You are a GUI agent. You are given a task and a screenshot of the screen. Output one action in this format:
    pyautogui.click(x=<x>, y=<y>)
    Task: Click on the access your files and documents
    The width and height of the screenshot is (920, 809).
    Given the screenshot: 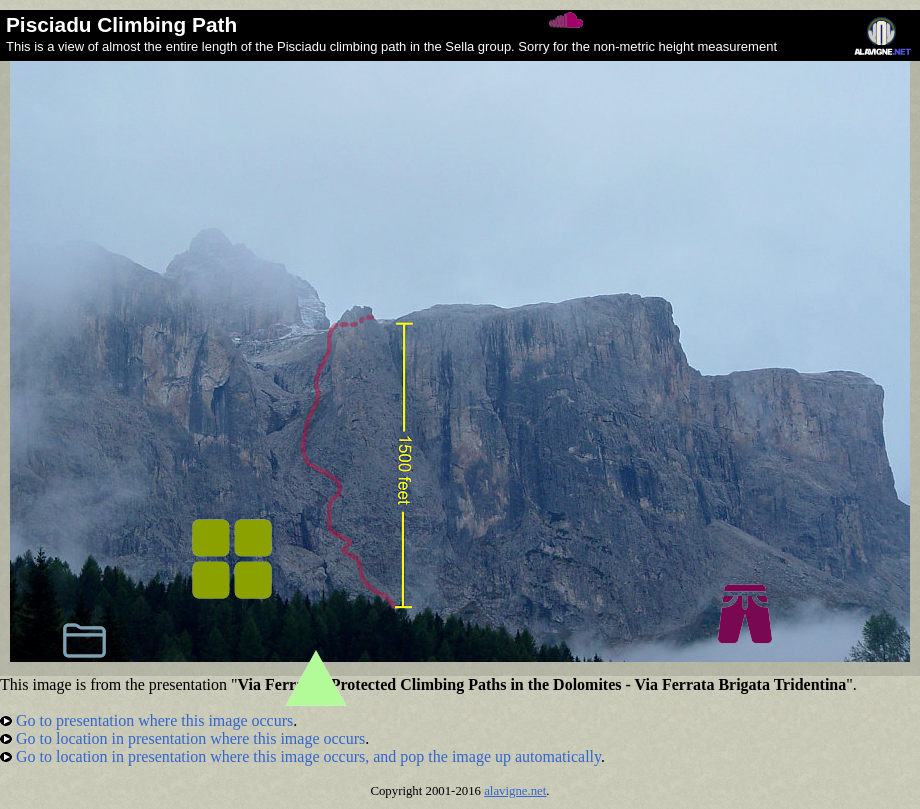 What is the action you would take?
    pyautogui.click(x=84, y=640)
    